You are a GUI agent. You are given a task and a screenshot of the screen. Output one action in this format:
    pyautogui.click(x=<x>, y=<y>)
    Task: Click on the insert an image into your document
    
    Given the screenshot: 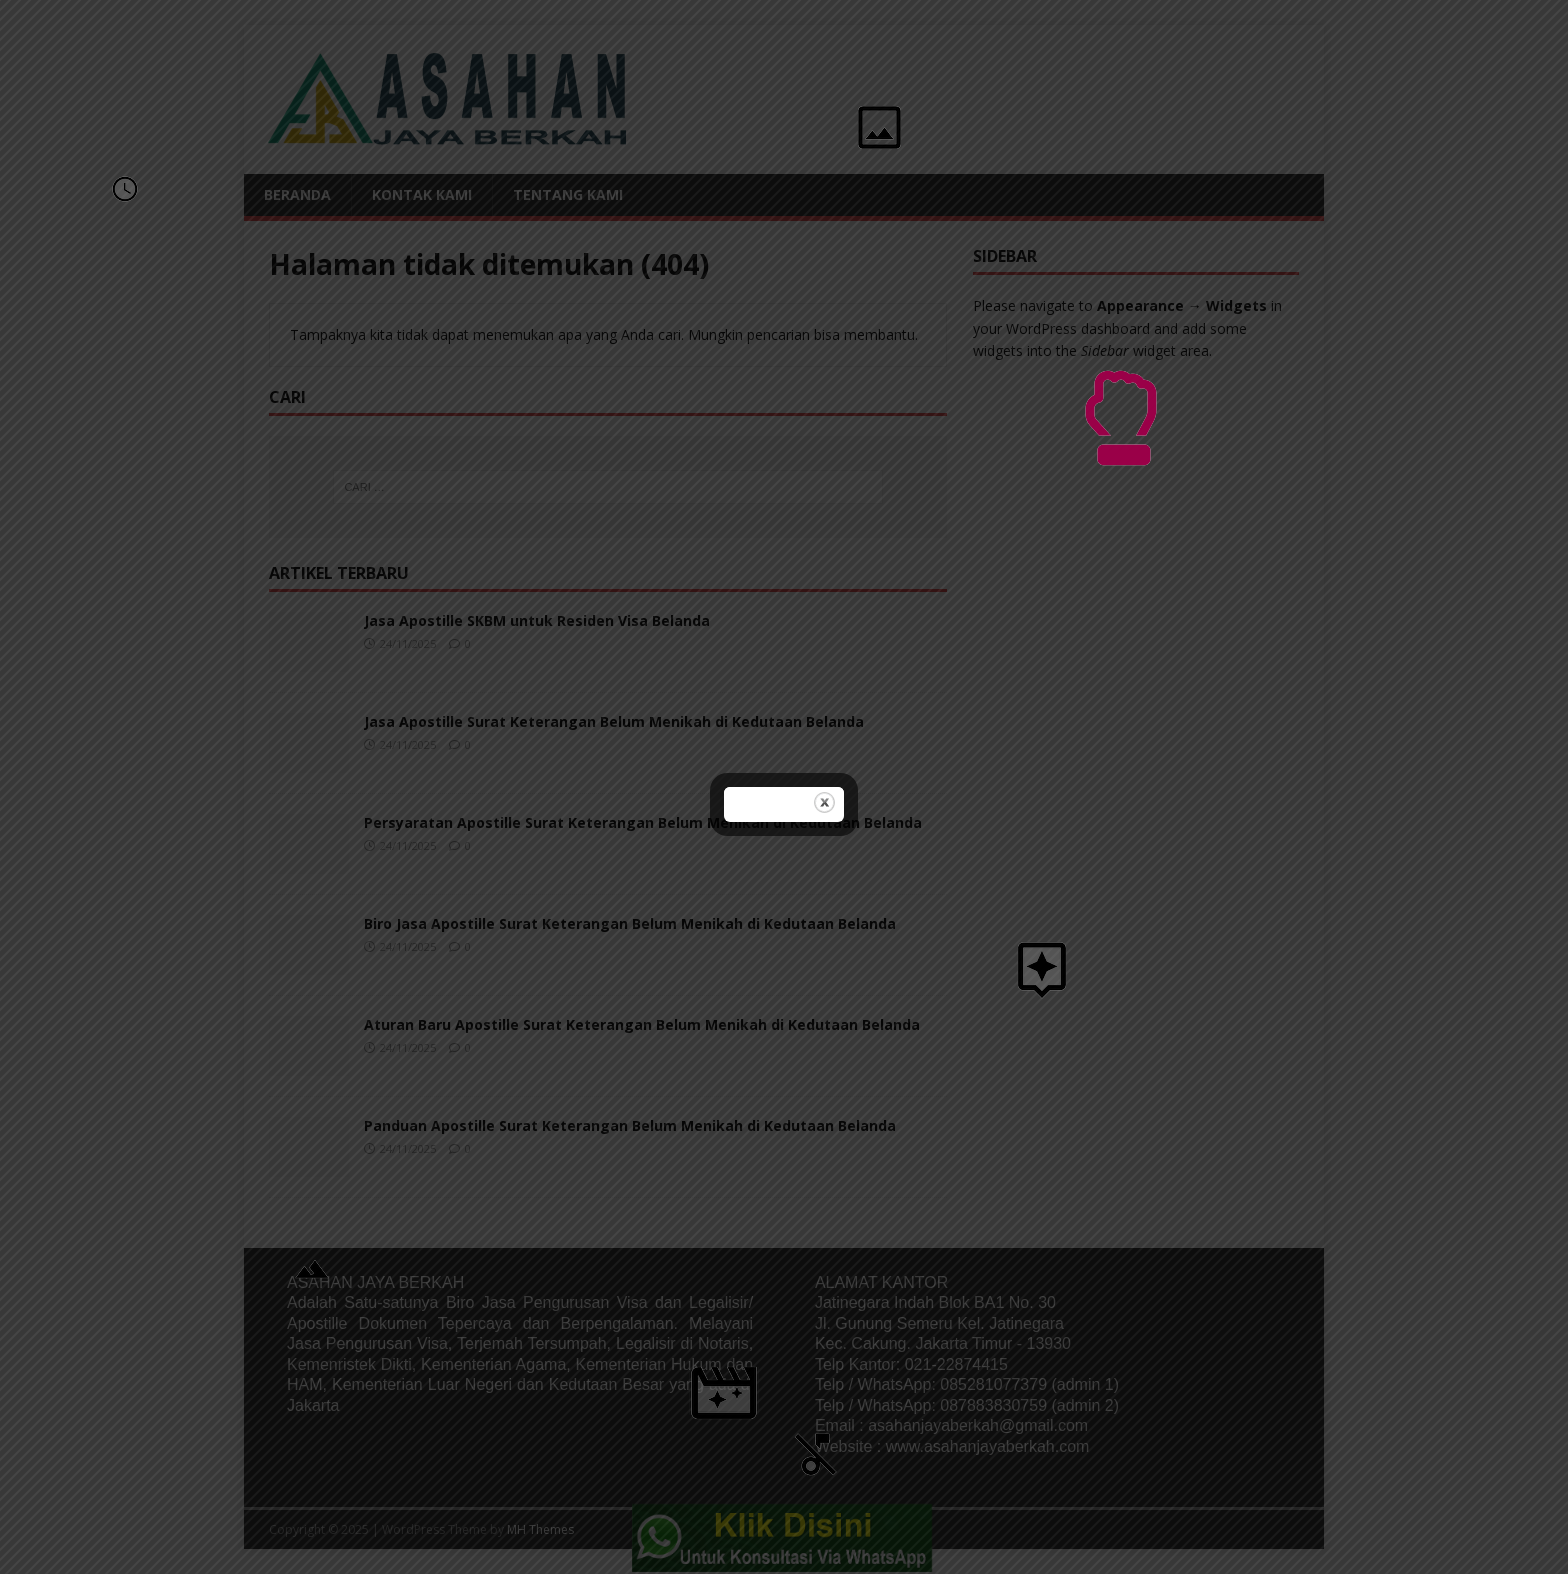 What is the action you would take?
    pyautogui.click(x=879, y=127)
    